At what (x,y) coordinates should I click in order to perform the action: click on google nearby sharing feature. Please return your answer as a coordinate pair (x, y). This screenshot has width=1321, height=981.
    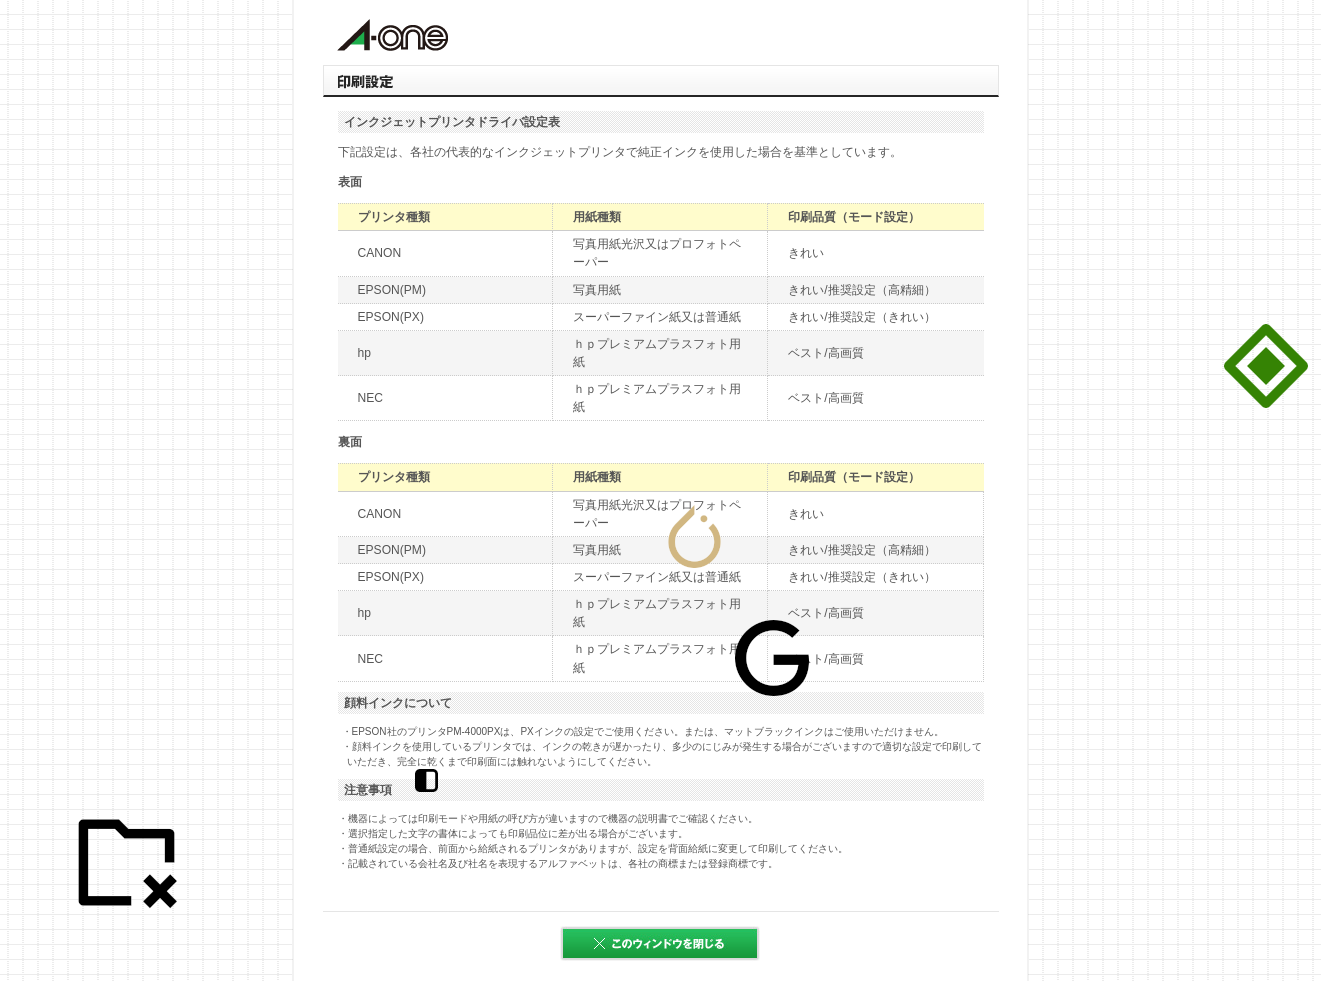
    Looking at the image, I should click on (1266, 366).